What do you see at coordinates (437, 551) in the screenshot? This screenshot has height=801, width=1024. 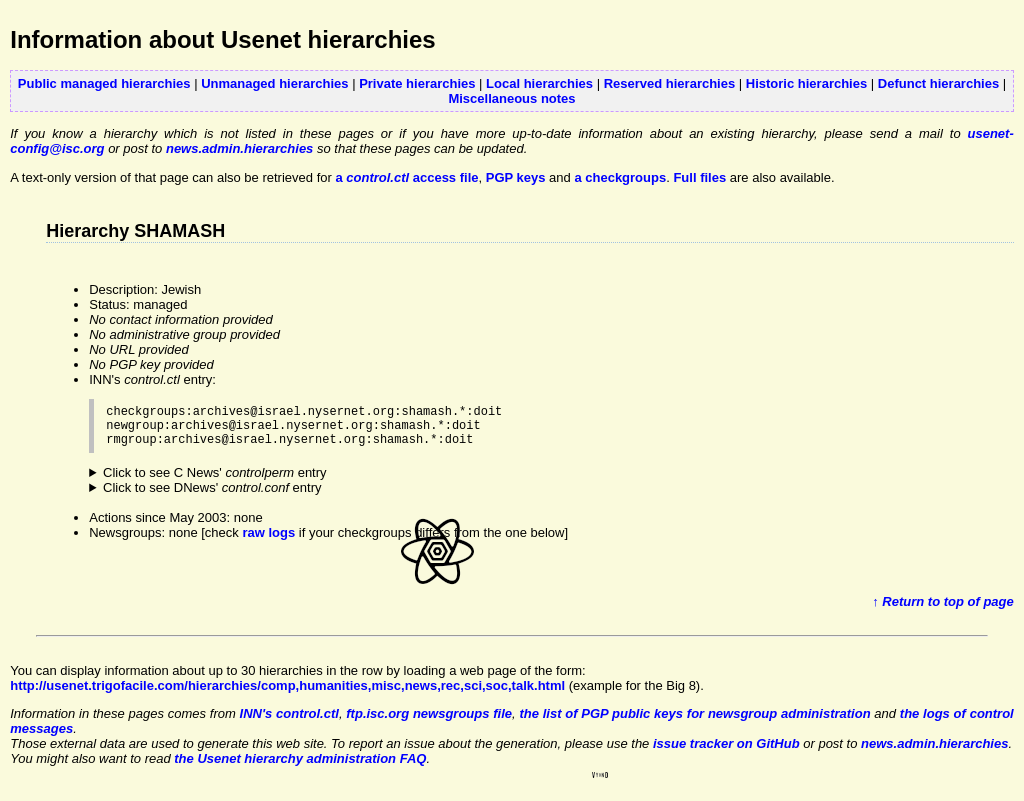 I see `react query library logo` at bounding box center [437, 551].